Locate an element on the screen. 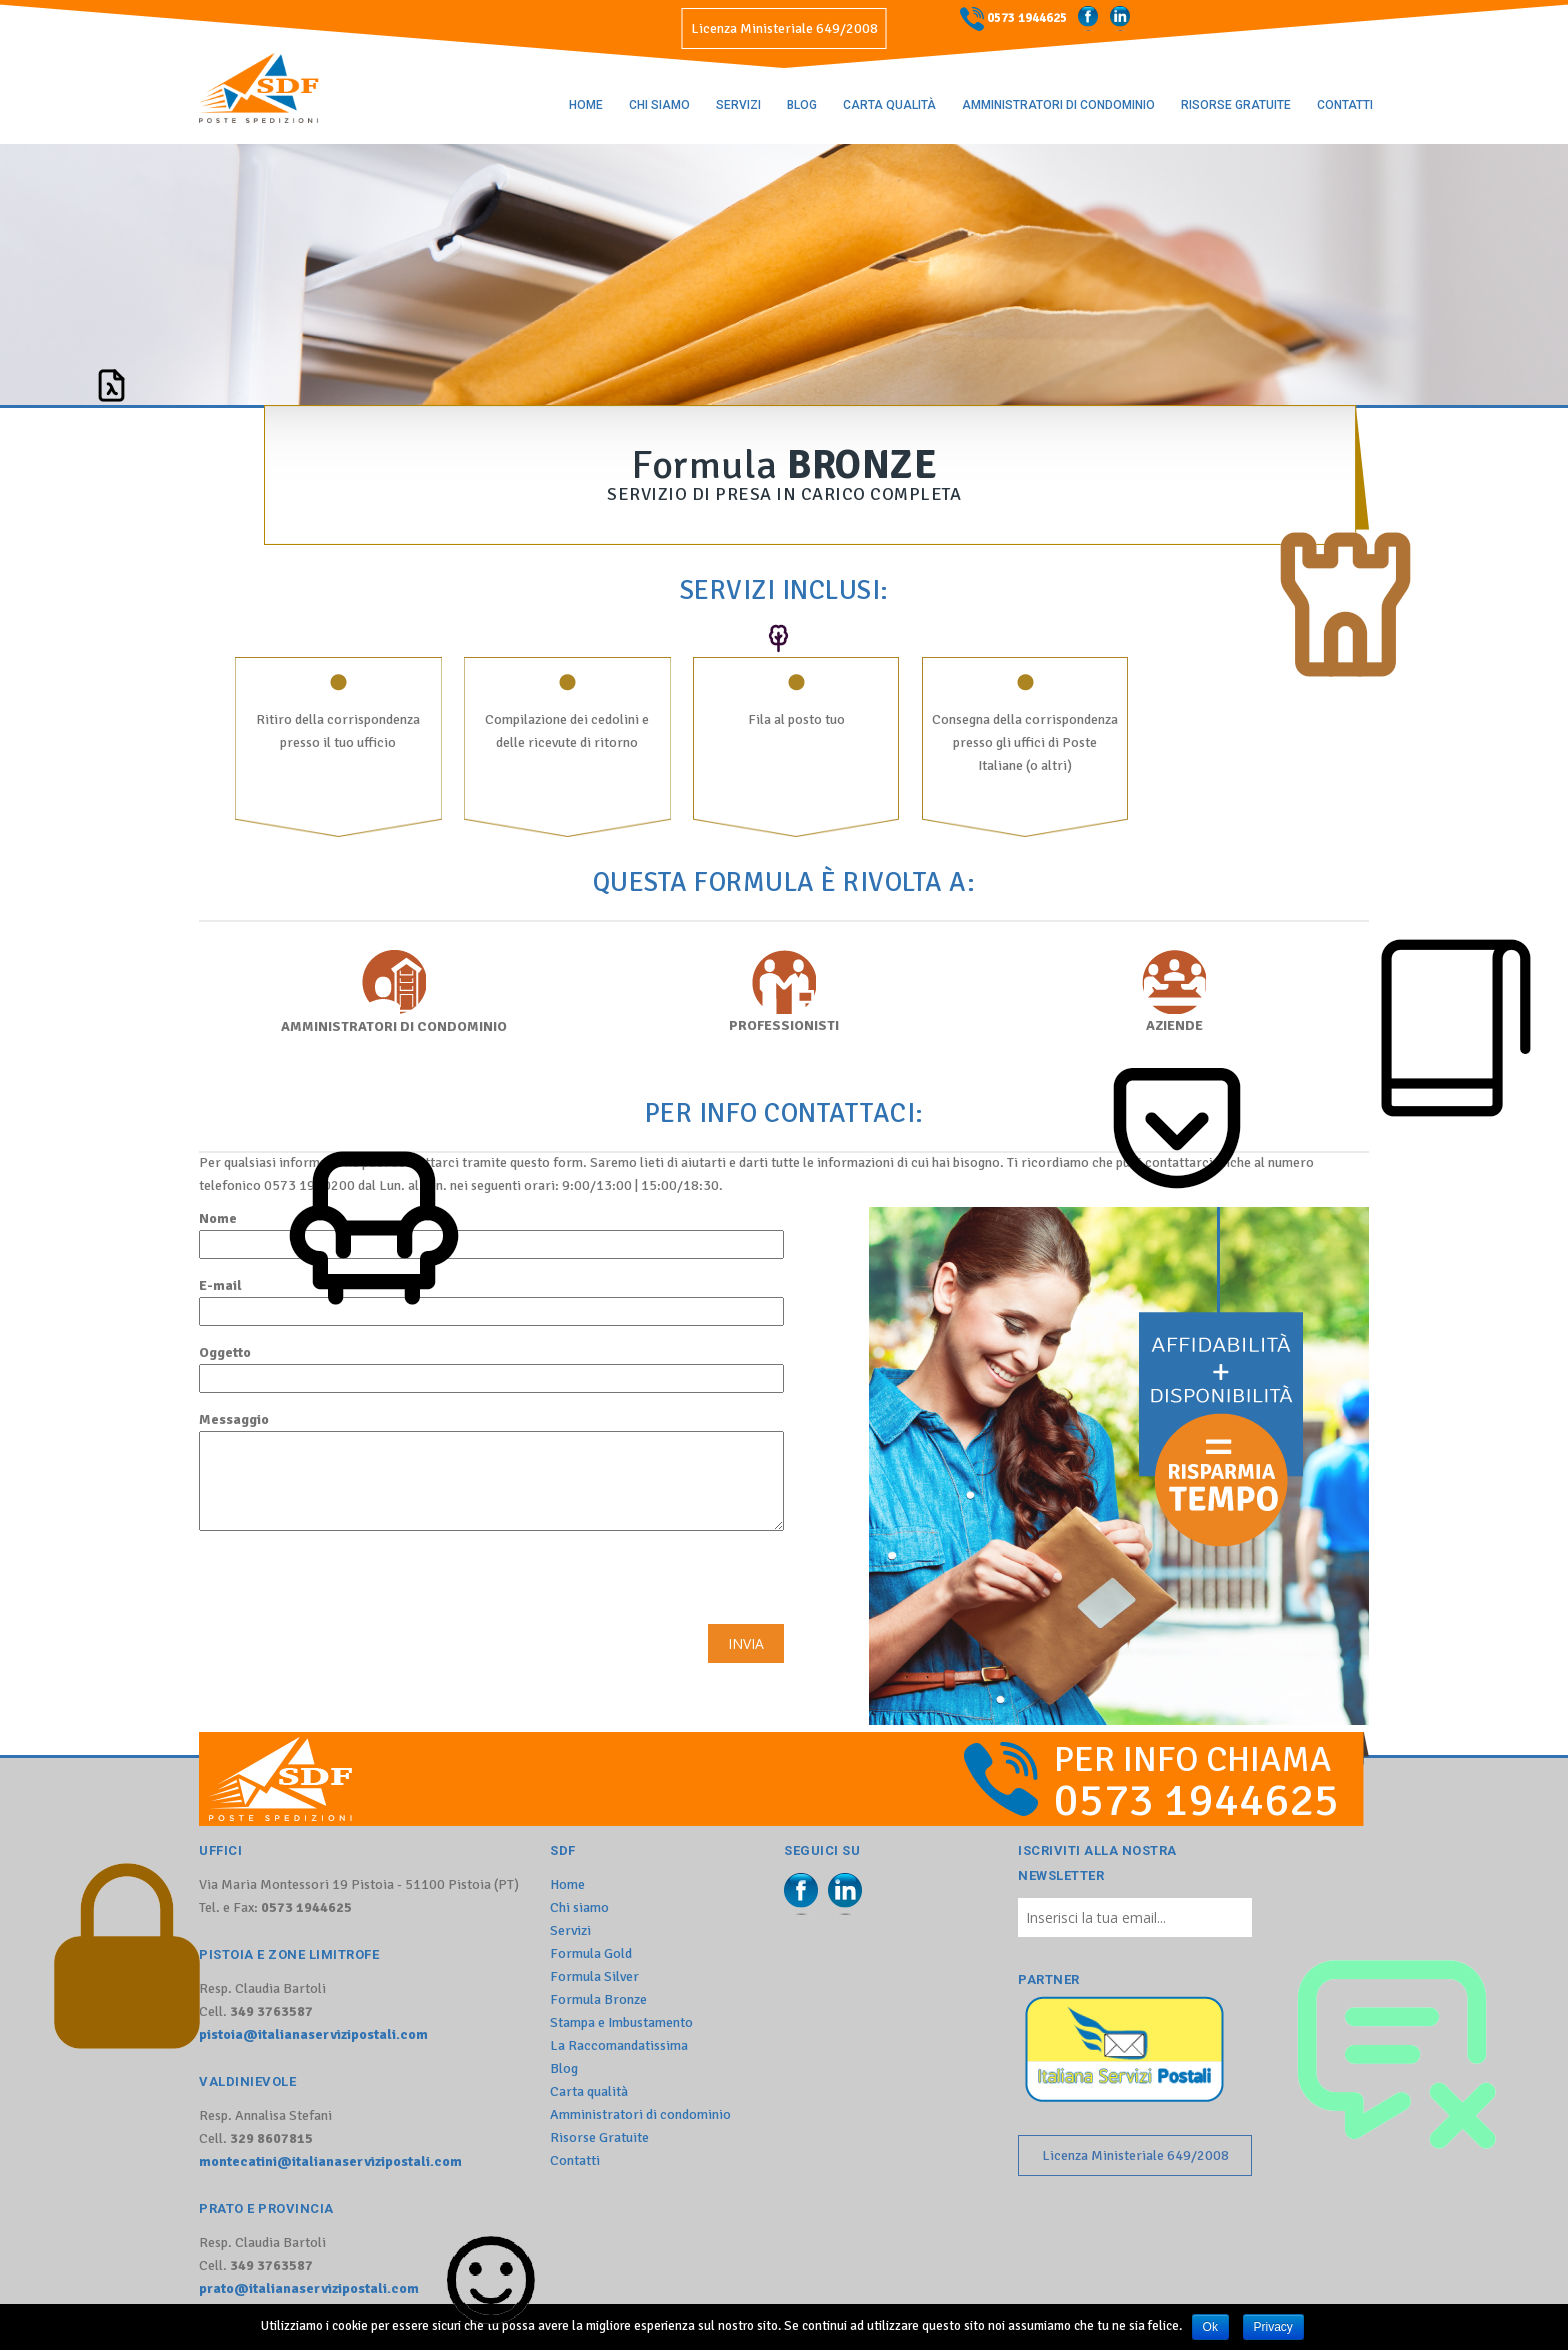 This screenshot has width=1568, height=2350. view parks or nature areas nearby is located at coordinates (778, 638).